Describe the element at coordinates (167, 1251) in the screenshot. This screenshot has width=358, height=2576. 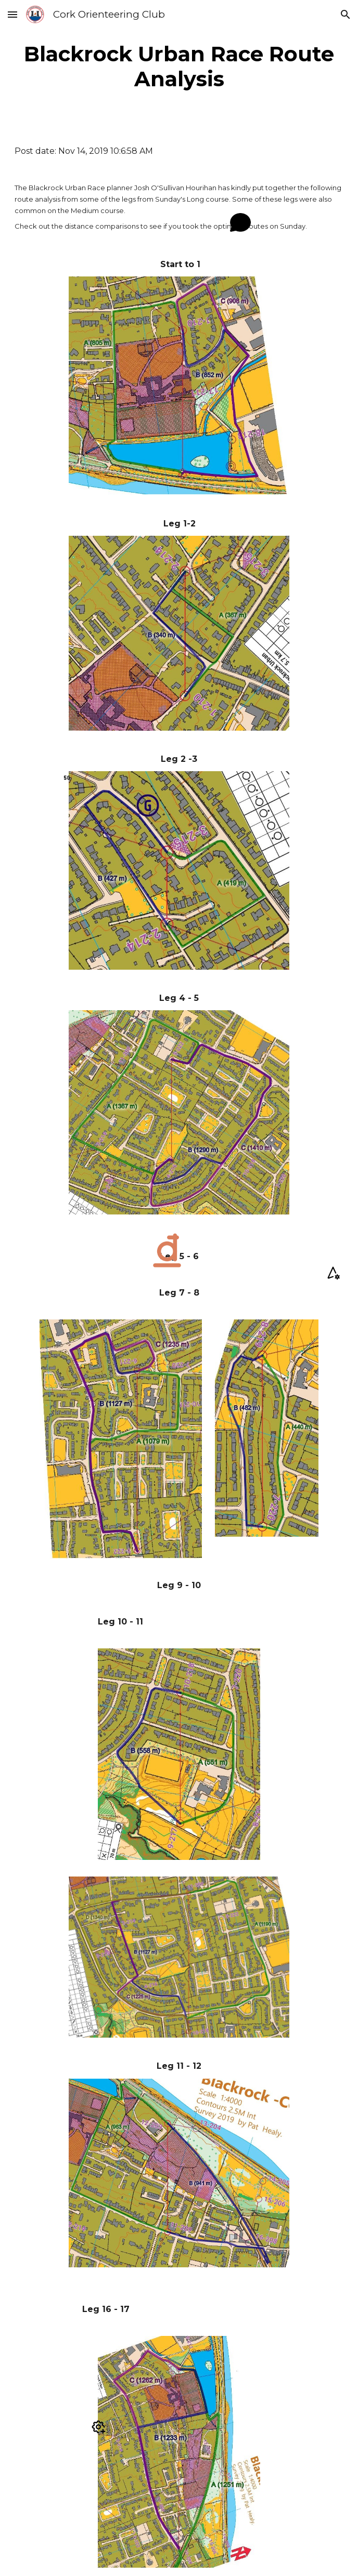
I see `indicates Vietnamese dong currency` at that location.